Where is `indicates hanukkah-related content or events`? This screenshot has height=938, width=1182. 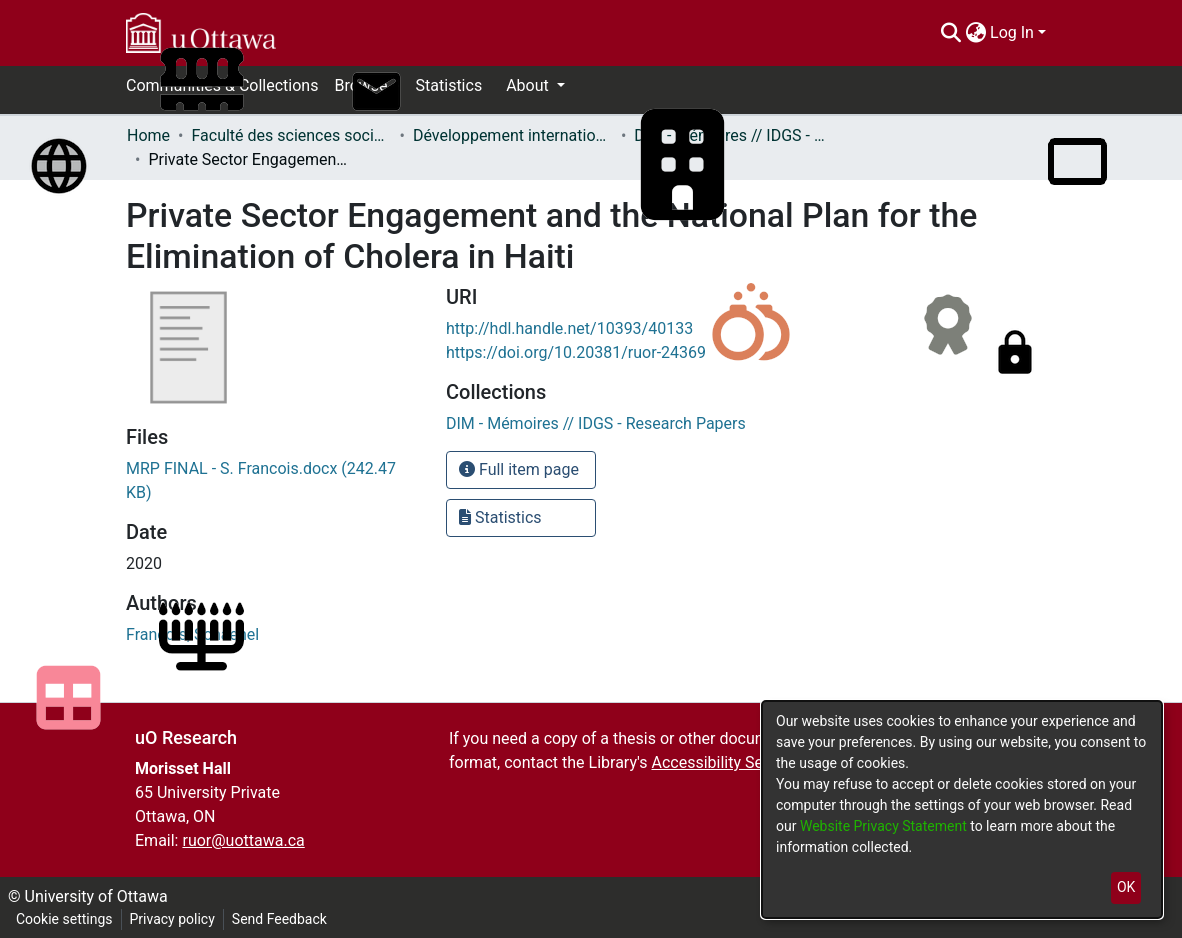 indicates hanukkah-related content or events is located at coordinates (201, 636).